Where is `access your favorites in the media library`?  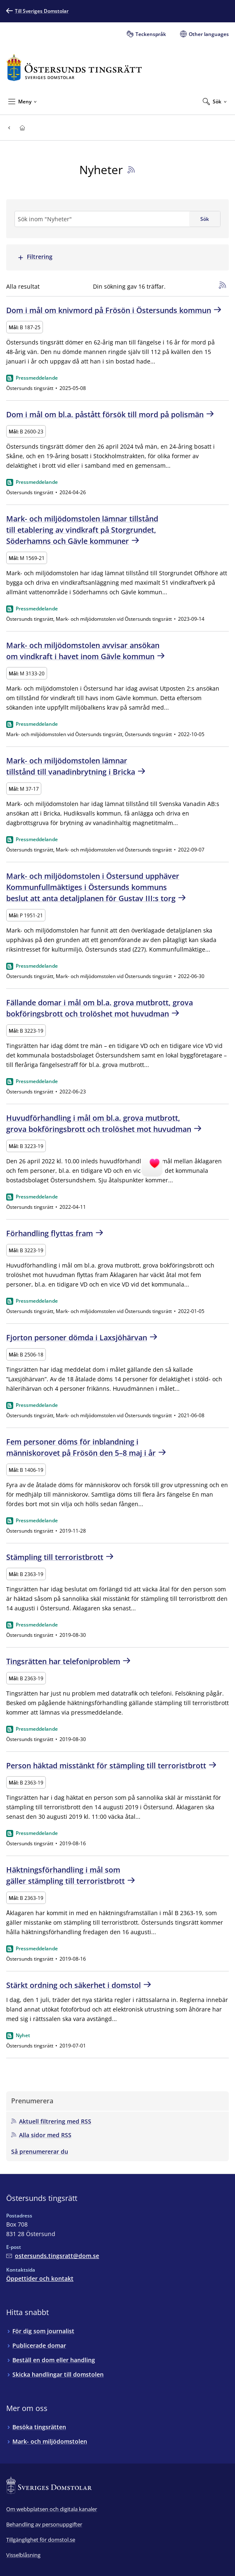 access your favorites in the media library is located at coordinates (218, 1369).